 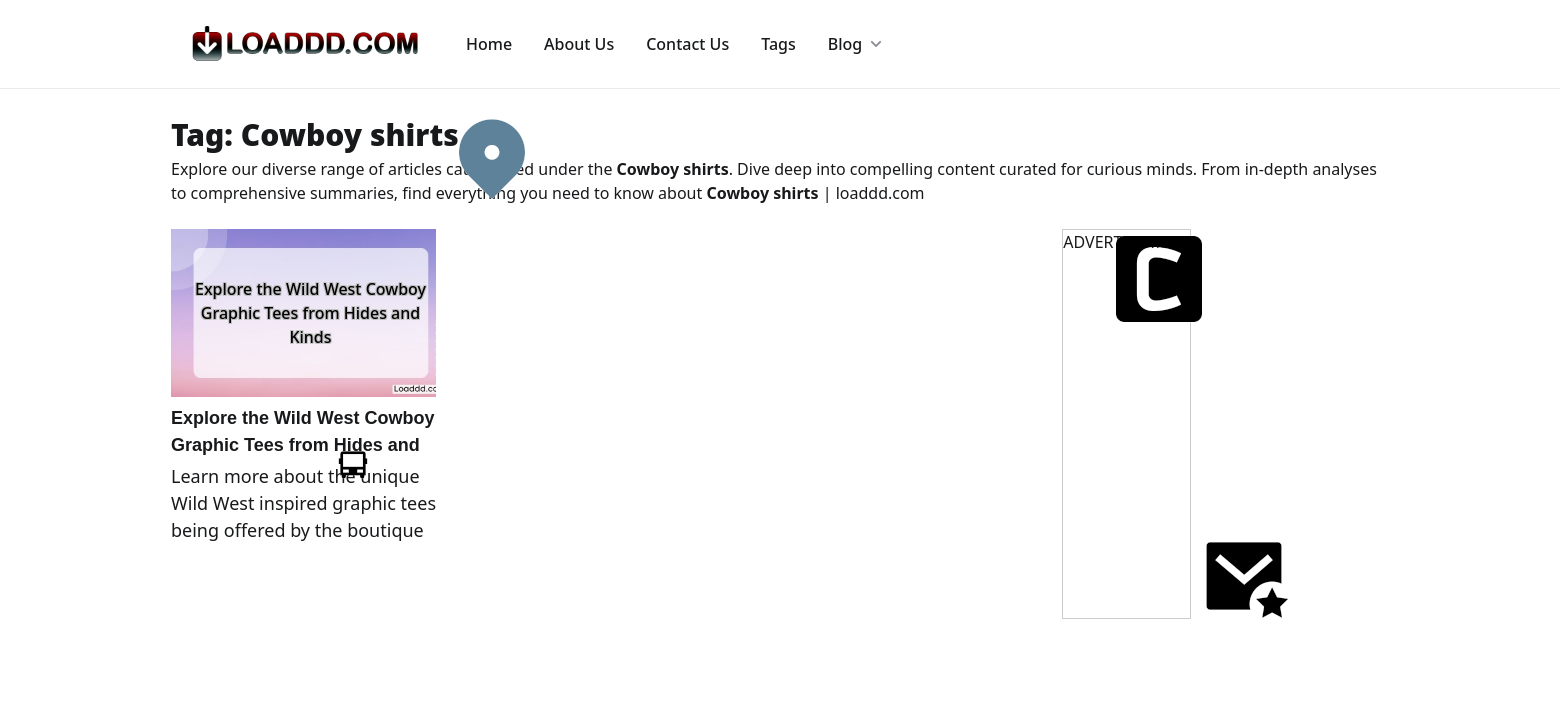 What do you see at coordinates (1159, 279) in the screenshot?
I see `celery task queue library logo` at bounding box center [1159, 279].